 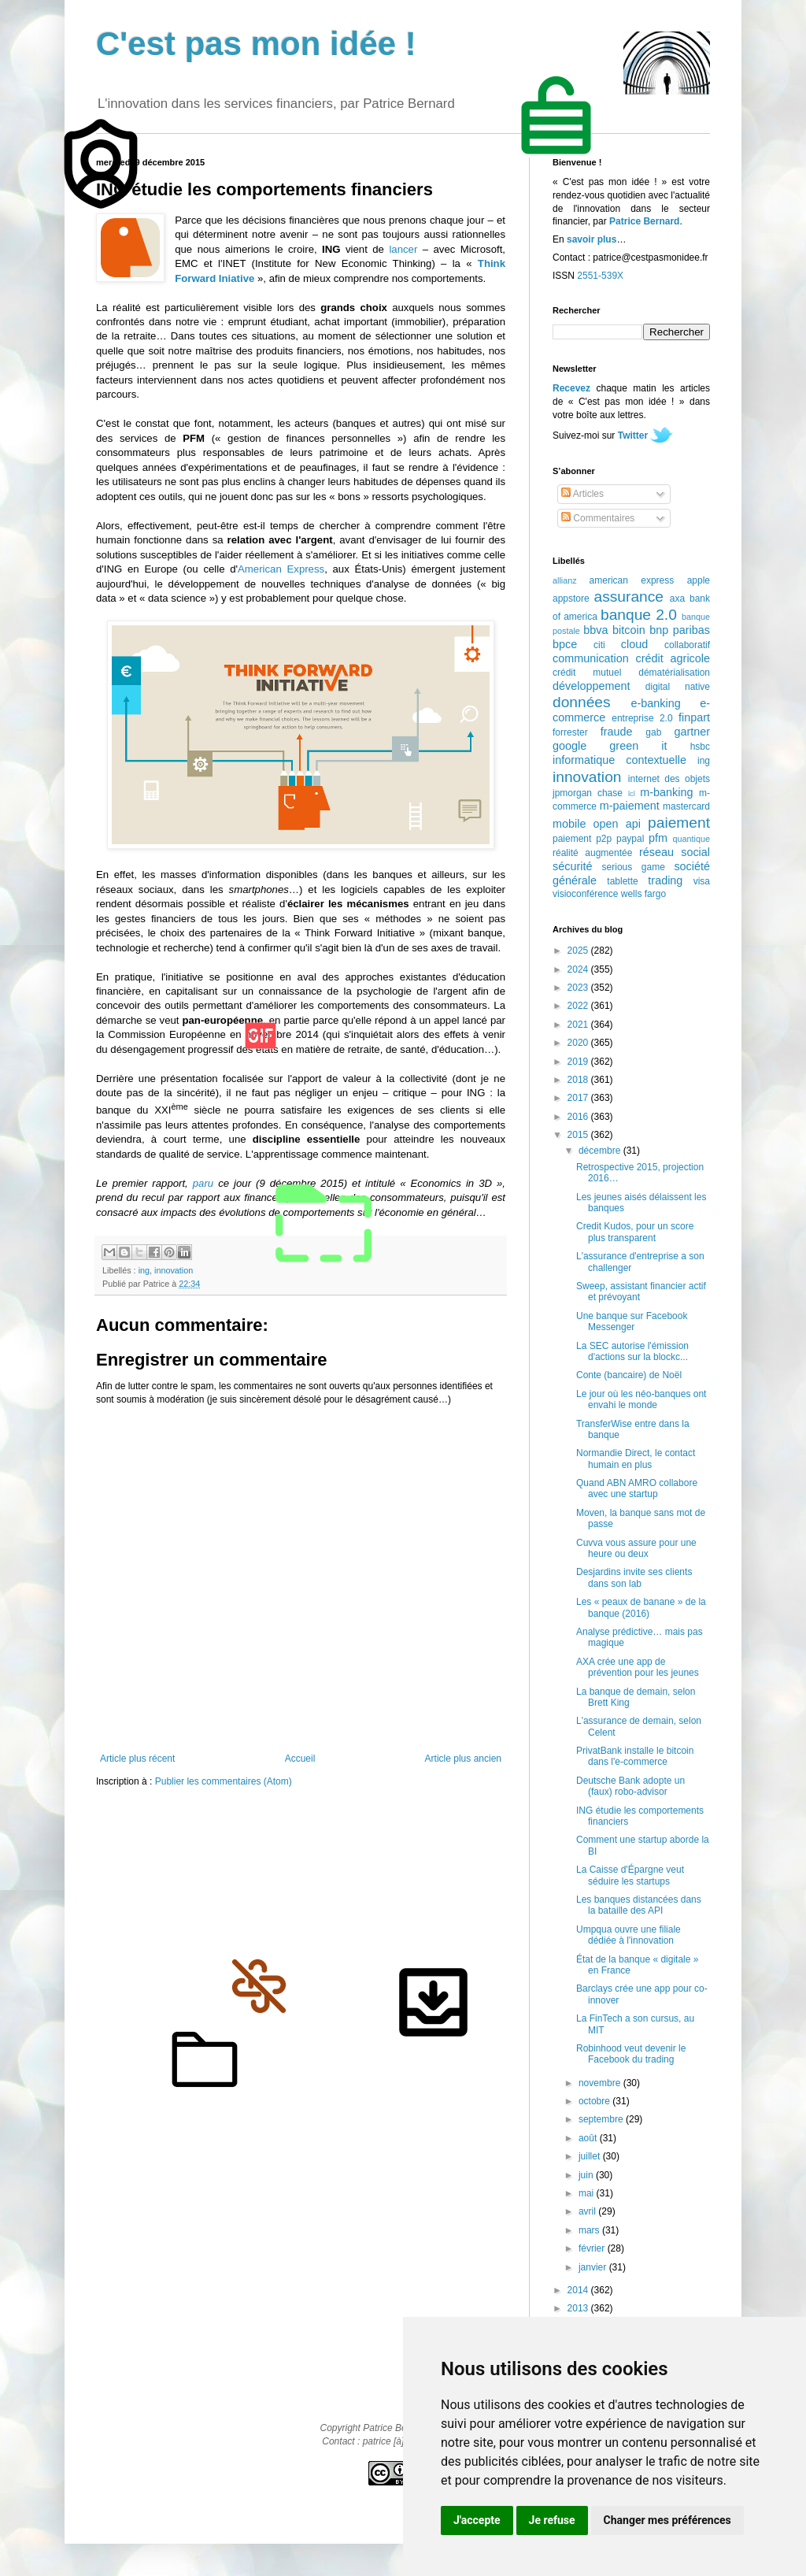 I want to click on access user privacy or security settings, so click(x=101, y=164).